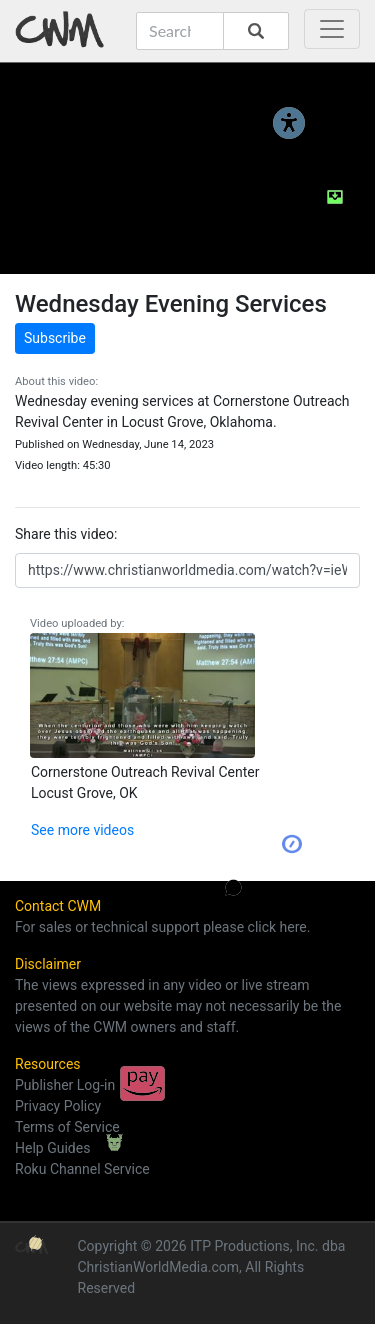 The height and width of the screenshot is (1324, 375). Describe the element at coordinates (142, 1083) in the screenshot. I see `pay with amazon pay at checkout` at that location.